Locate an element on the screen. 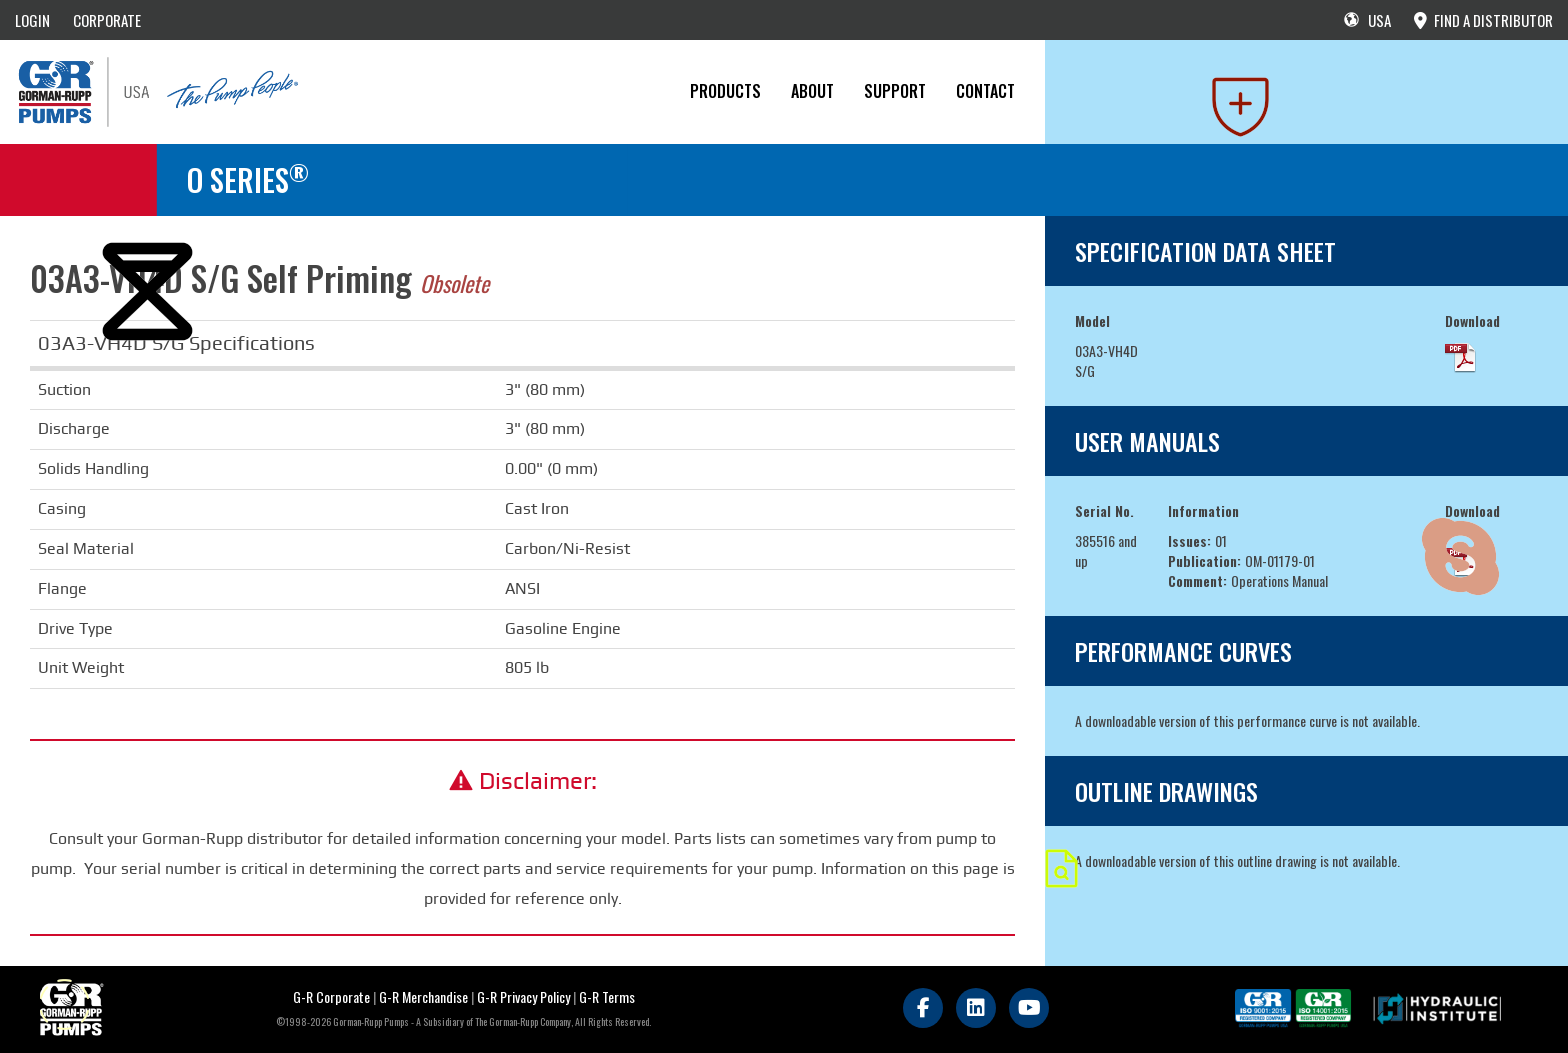  search within a document is located at coordinates (1061, 868).